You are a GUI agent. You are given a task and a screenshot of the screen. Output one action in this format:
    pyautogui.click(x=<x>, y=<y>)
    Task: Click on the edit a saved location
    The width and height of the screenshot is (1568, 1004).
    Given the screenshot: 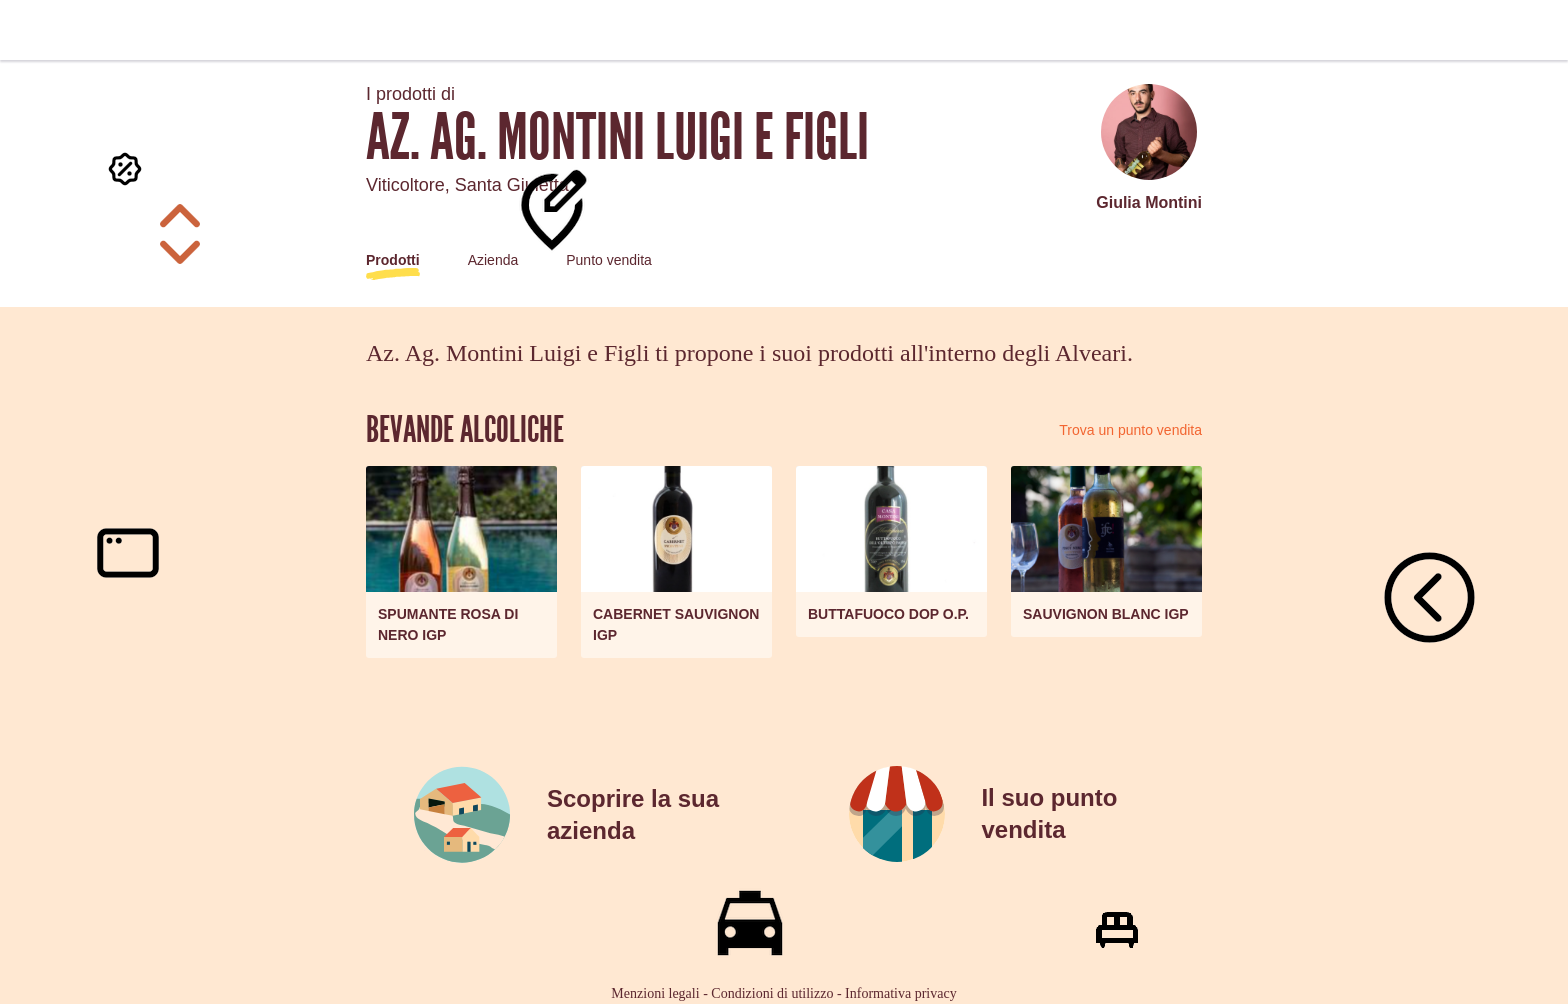 What is the action you would take?
    pyautogui.click(x=552, y=212)
    